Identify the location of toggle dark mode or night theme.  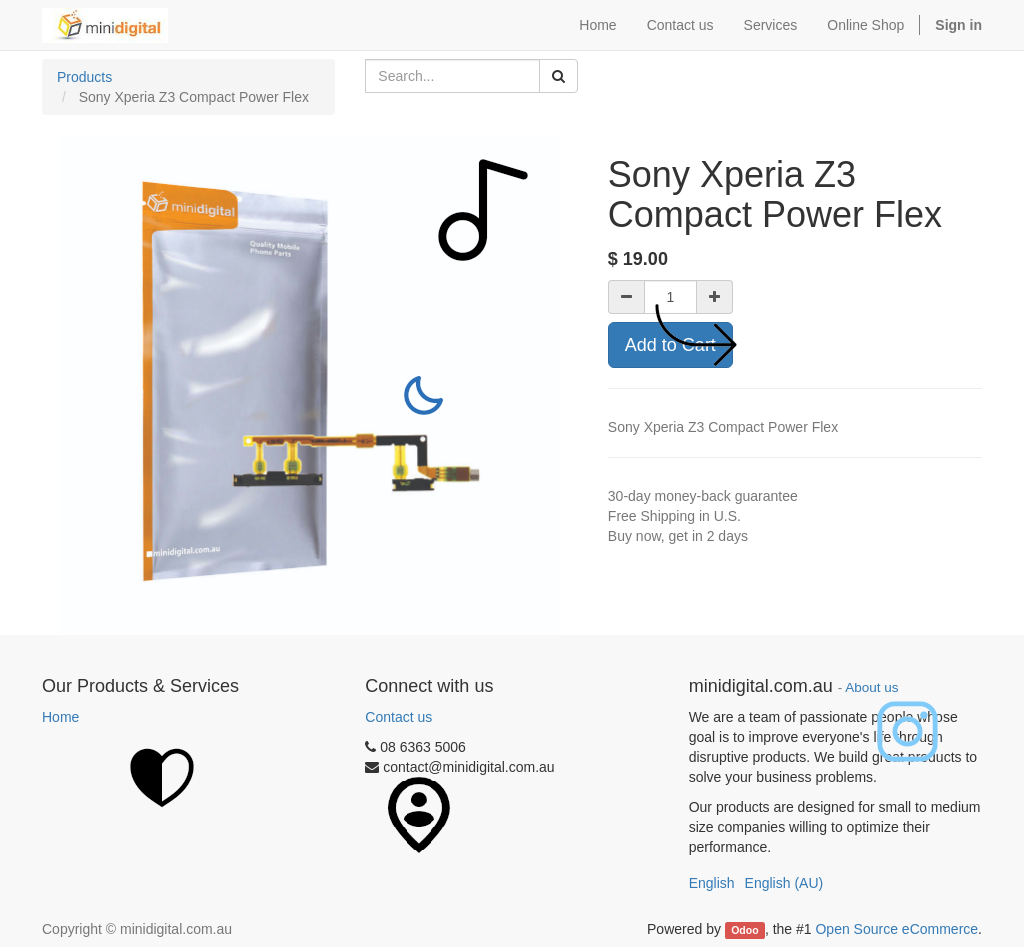
(422, 396).